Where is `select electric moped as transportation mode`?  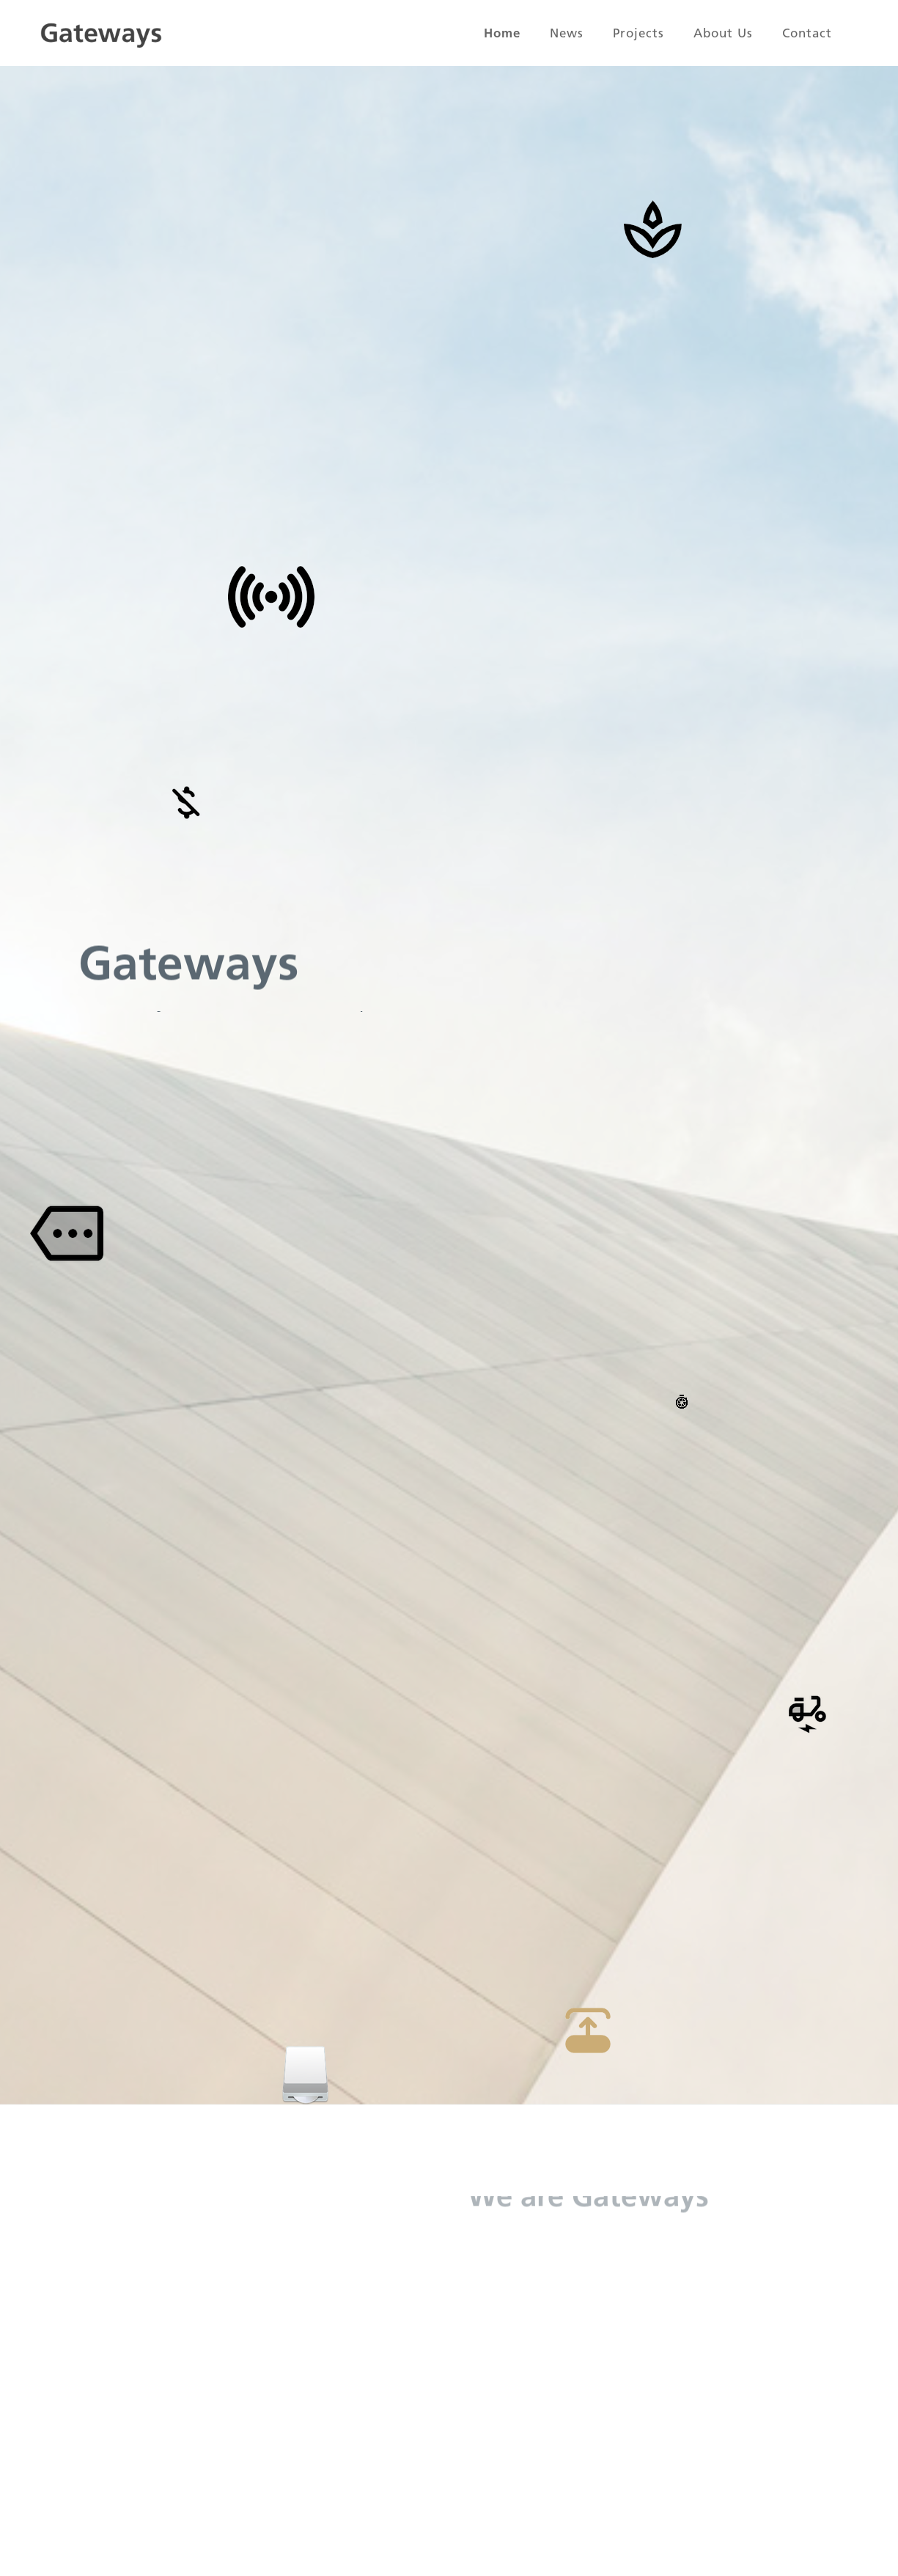 select electric moped as transportation mode is located at coordinates (807, 1712).